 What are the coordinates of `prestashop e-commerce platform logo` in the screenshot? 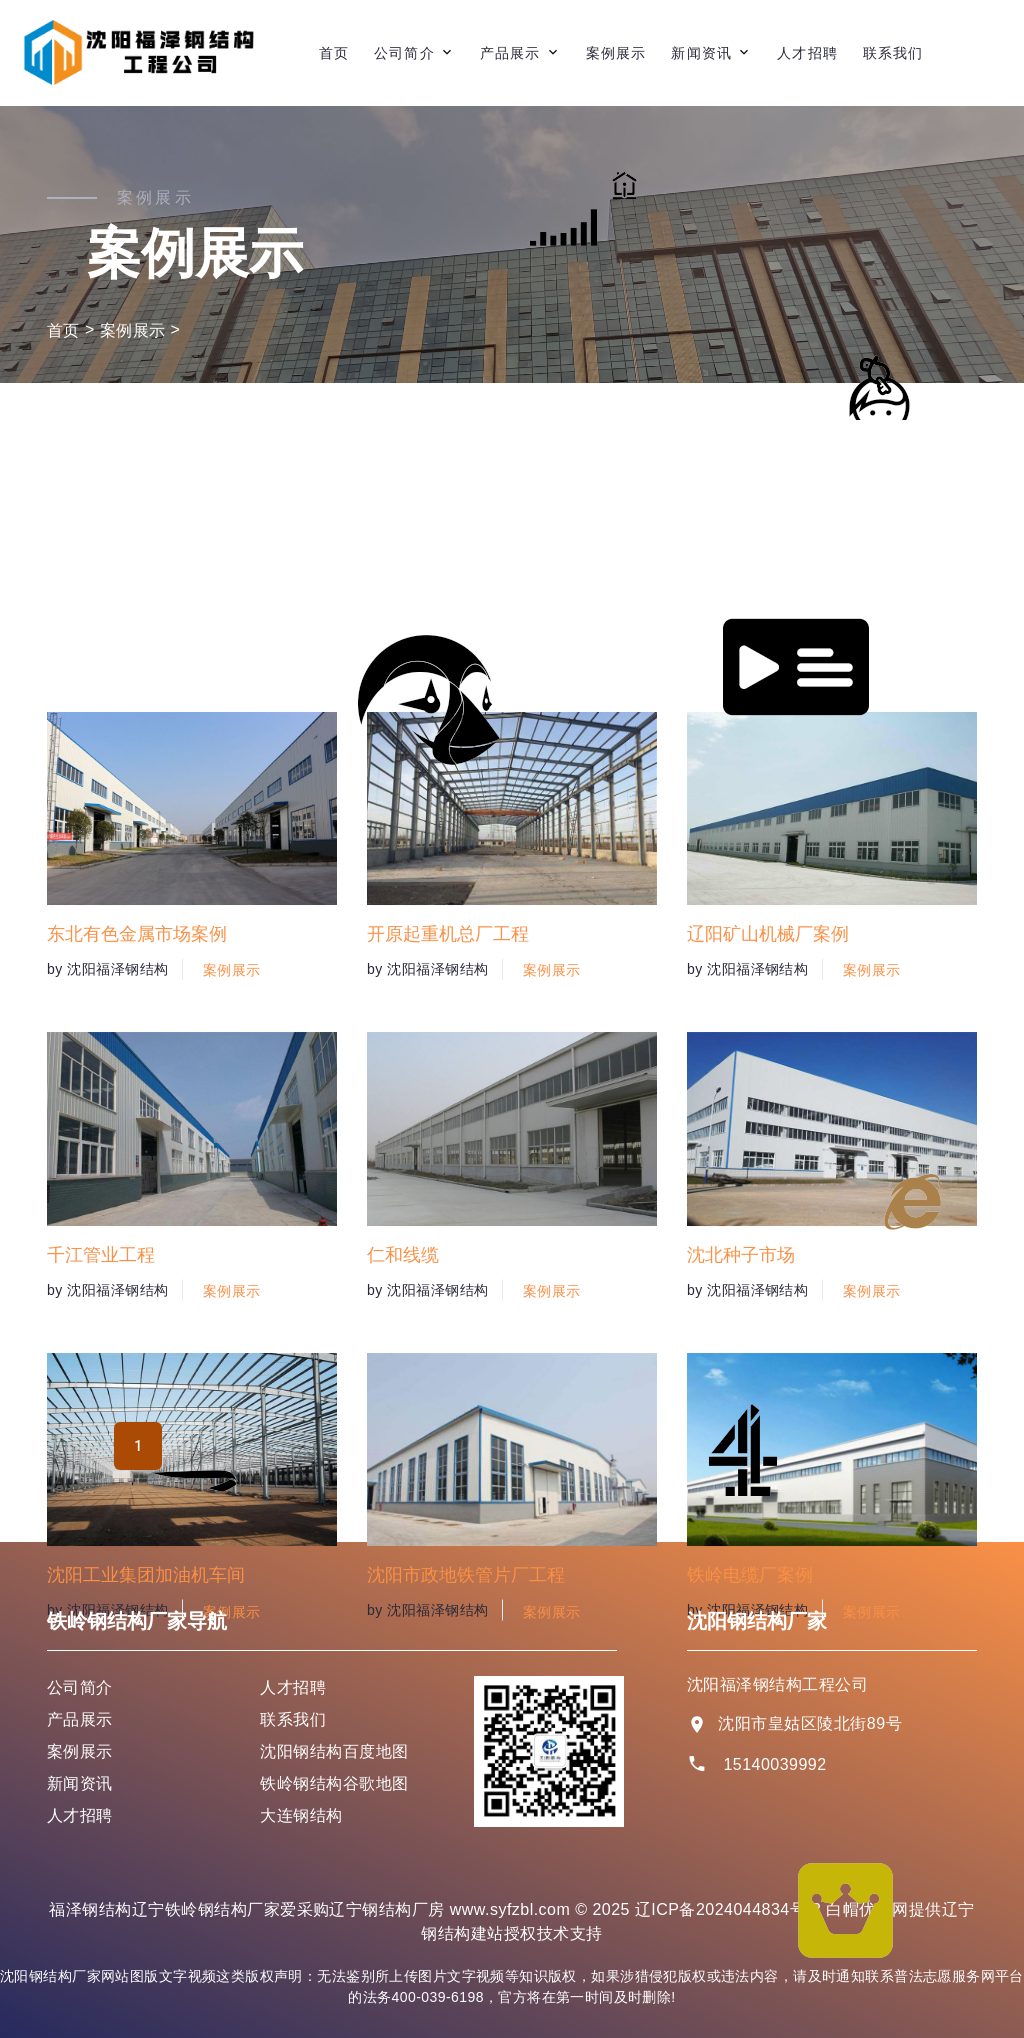 It's located at (429, 700).